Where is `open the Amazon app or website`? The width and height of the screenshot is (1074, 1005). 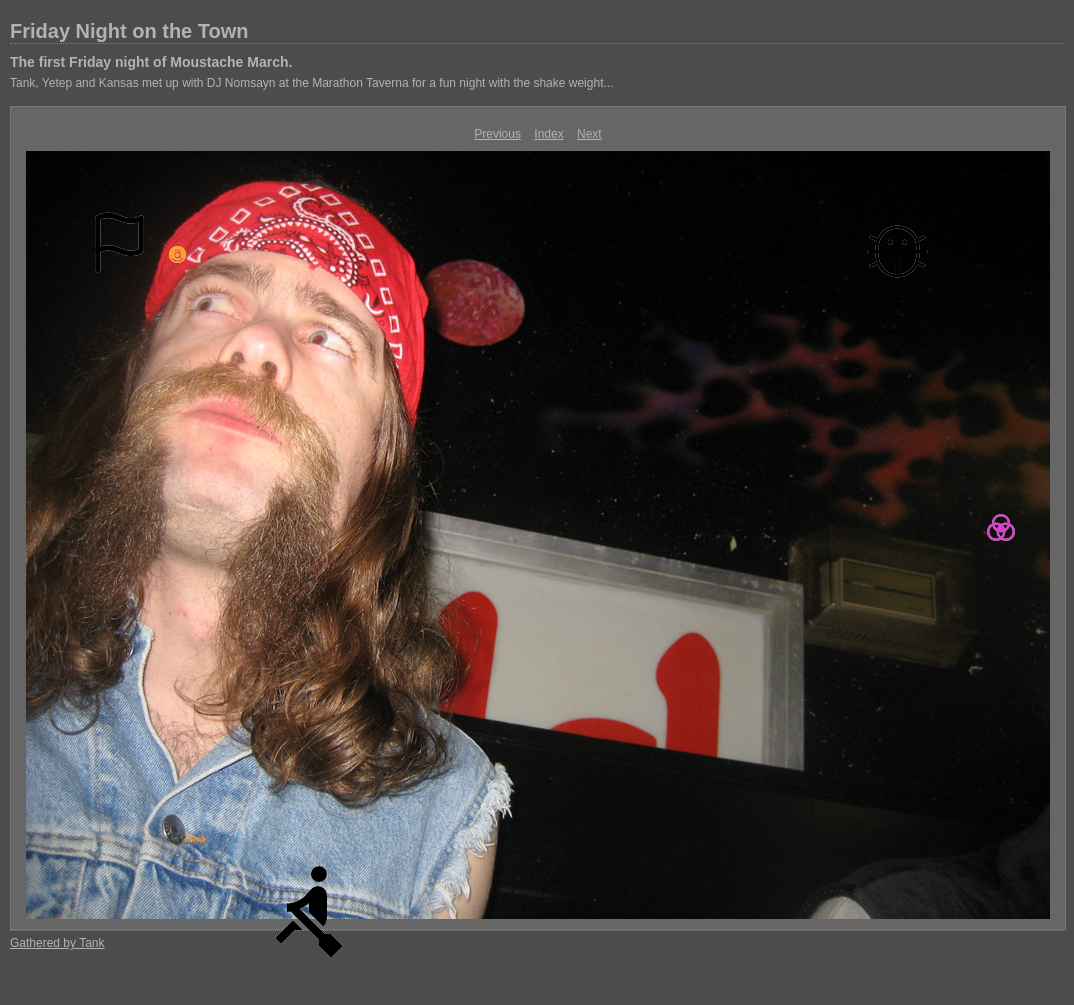
open the Amazon app or website is located at coordinates (177, 254).